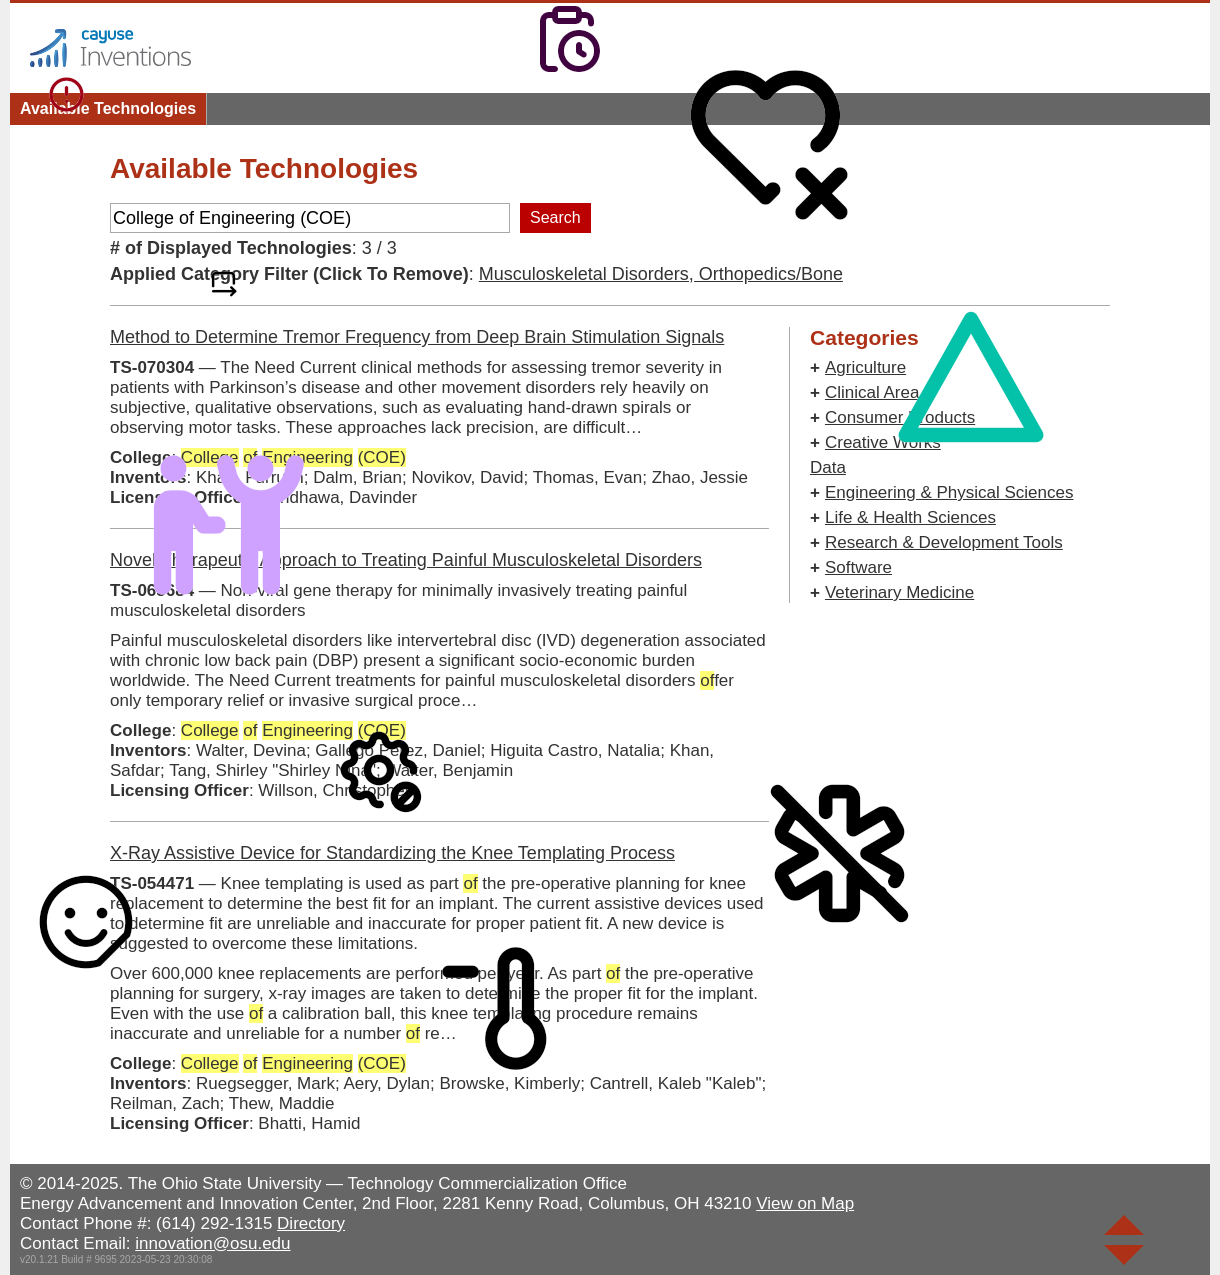 Image resolution: width=1220 pixels, height=1275 pixels. Describe the element at coordinates (66, 94) in the screenshot. I see `indicates a warning or alert requiring attention` at that location.